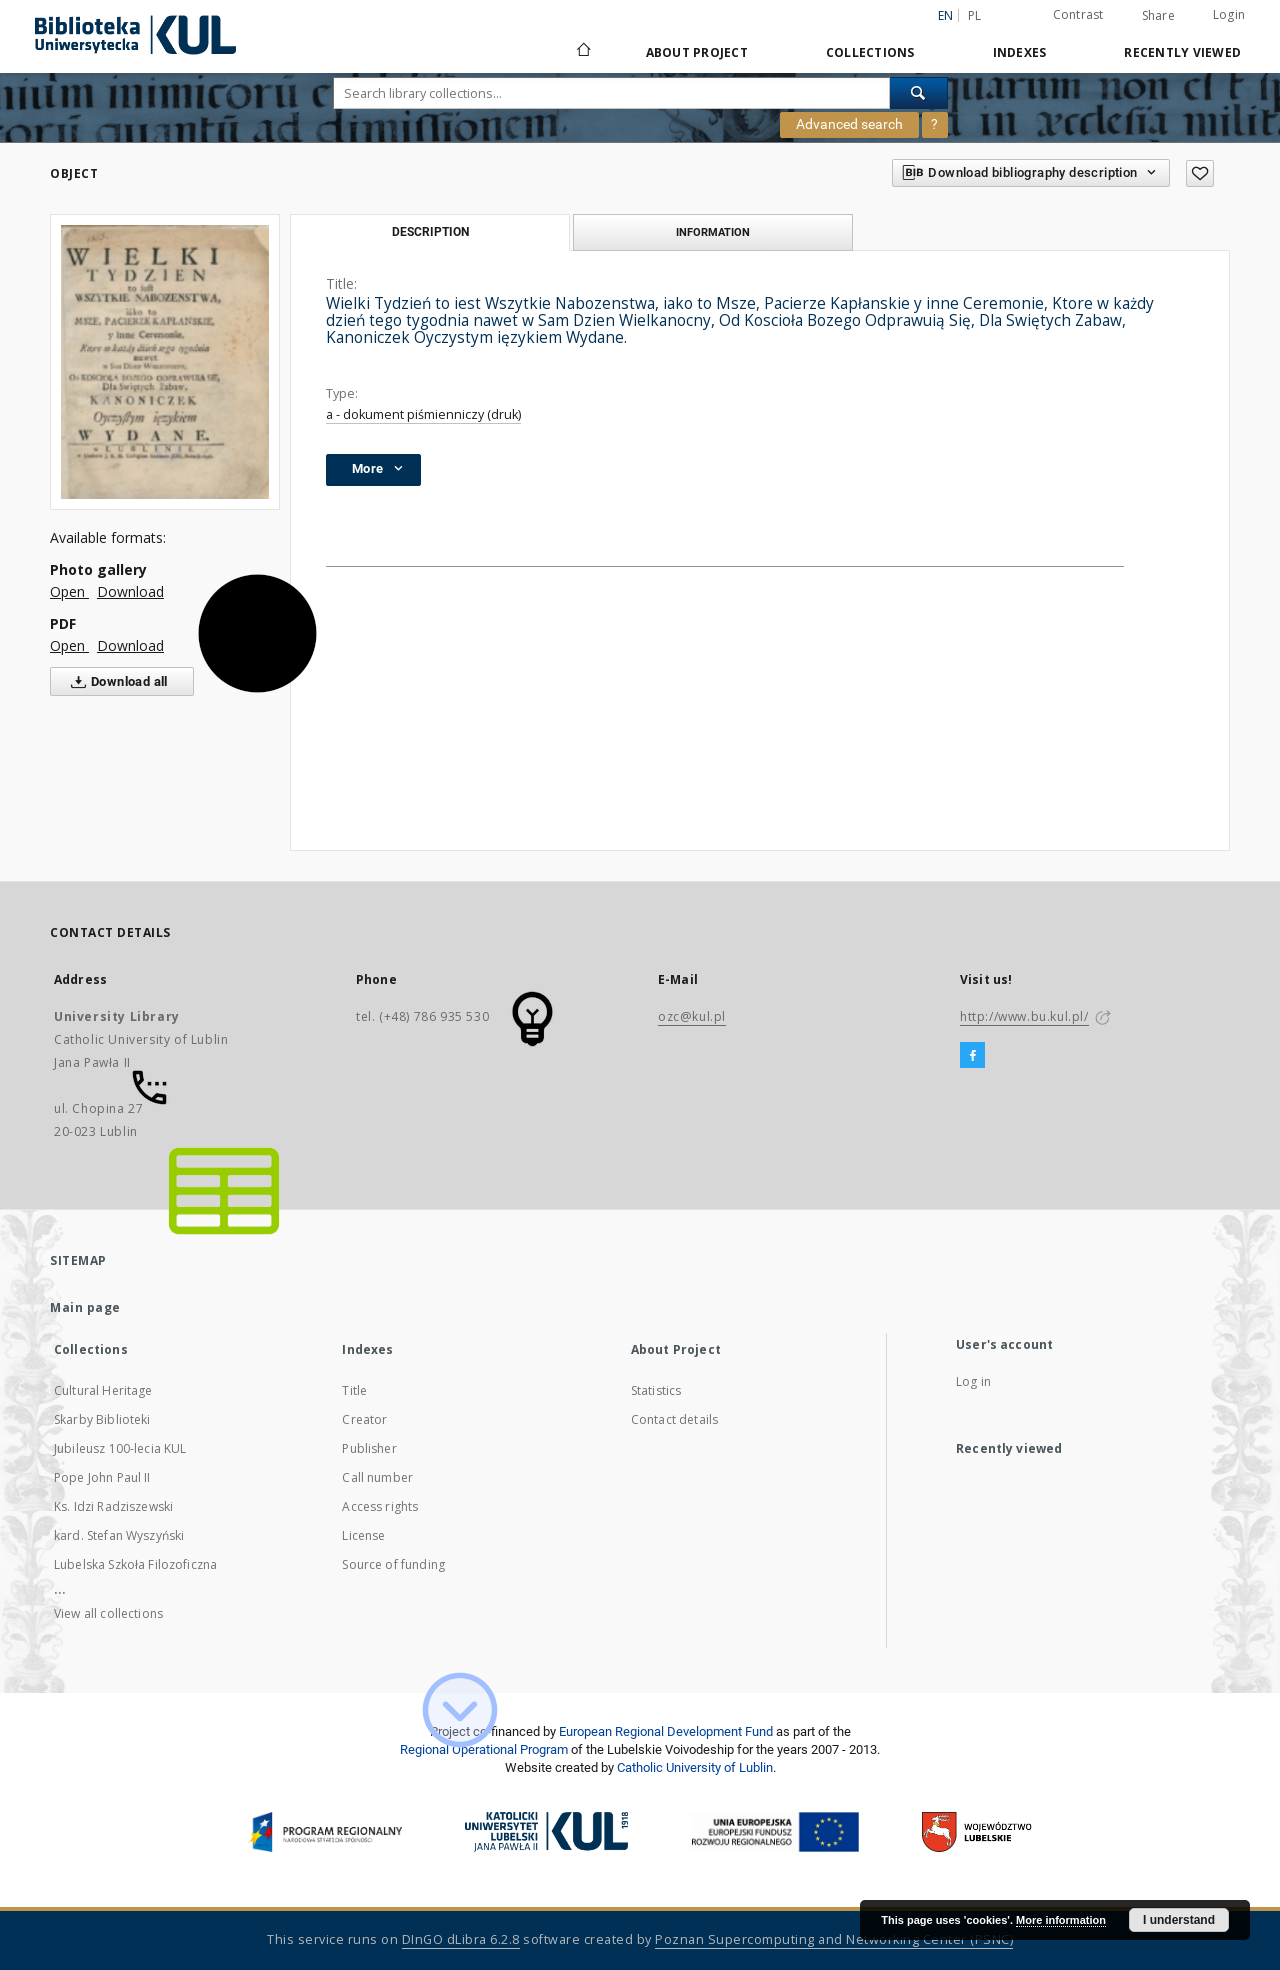  Describe the element at coordinates (532, 1017) in the screenshot. I see `view tips or suggestions` at that location.